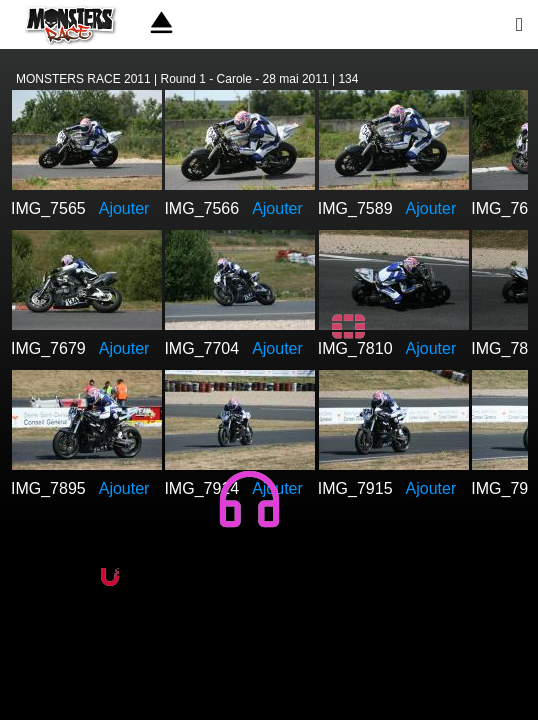 The image size is (538, 720). Describe the element at coordinates (249, 500) in the screenshot. I see `access audio or music settings` at that location.